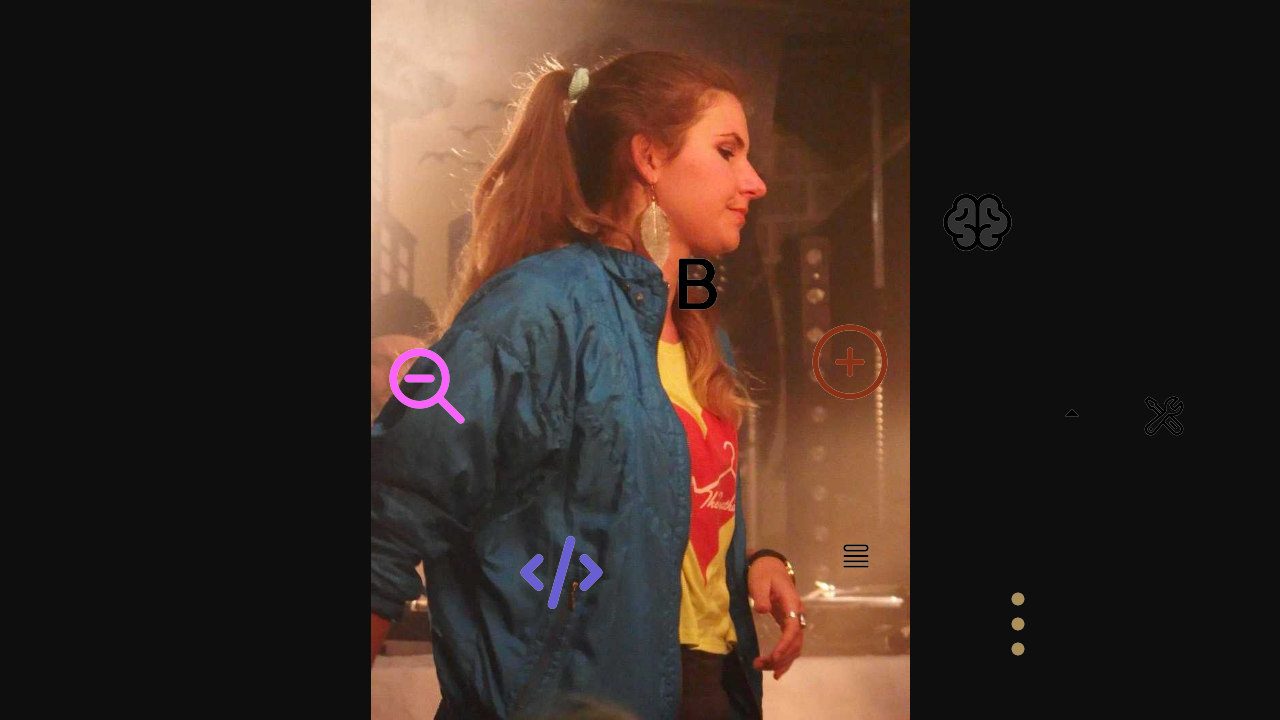  What do you see at coordinates (1072, 414) in the screenshot?
I see `collapse an expanded section` at bounding box center [1072, 414].